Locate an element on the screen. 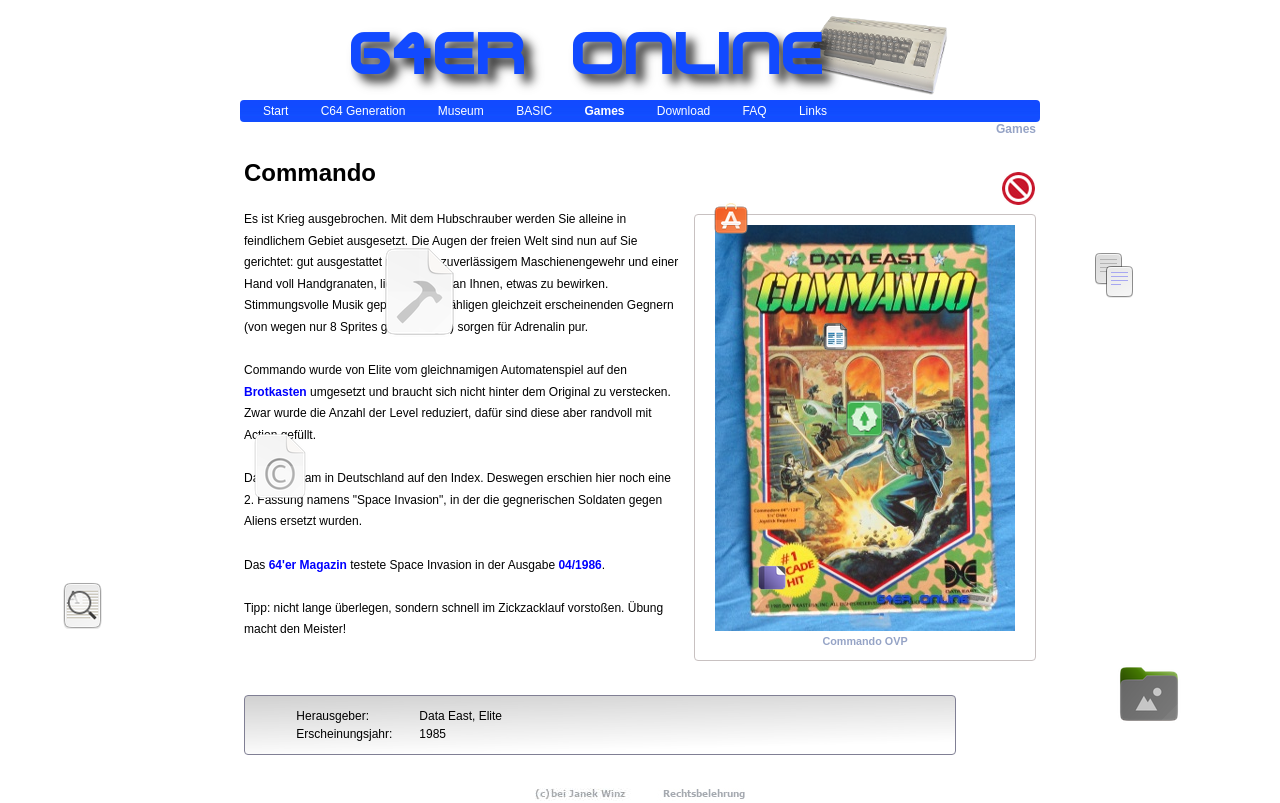 The width and height of the screenshot is (1280, 803). access operating system updates is located at coordinates (864, 418).